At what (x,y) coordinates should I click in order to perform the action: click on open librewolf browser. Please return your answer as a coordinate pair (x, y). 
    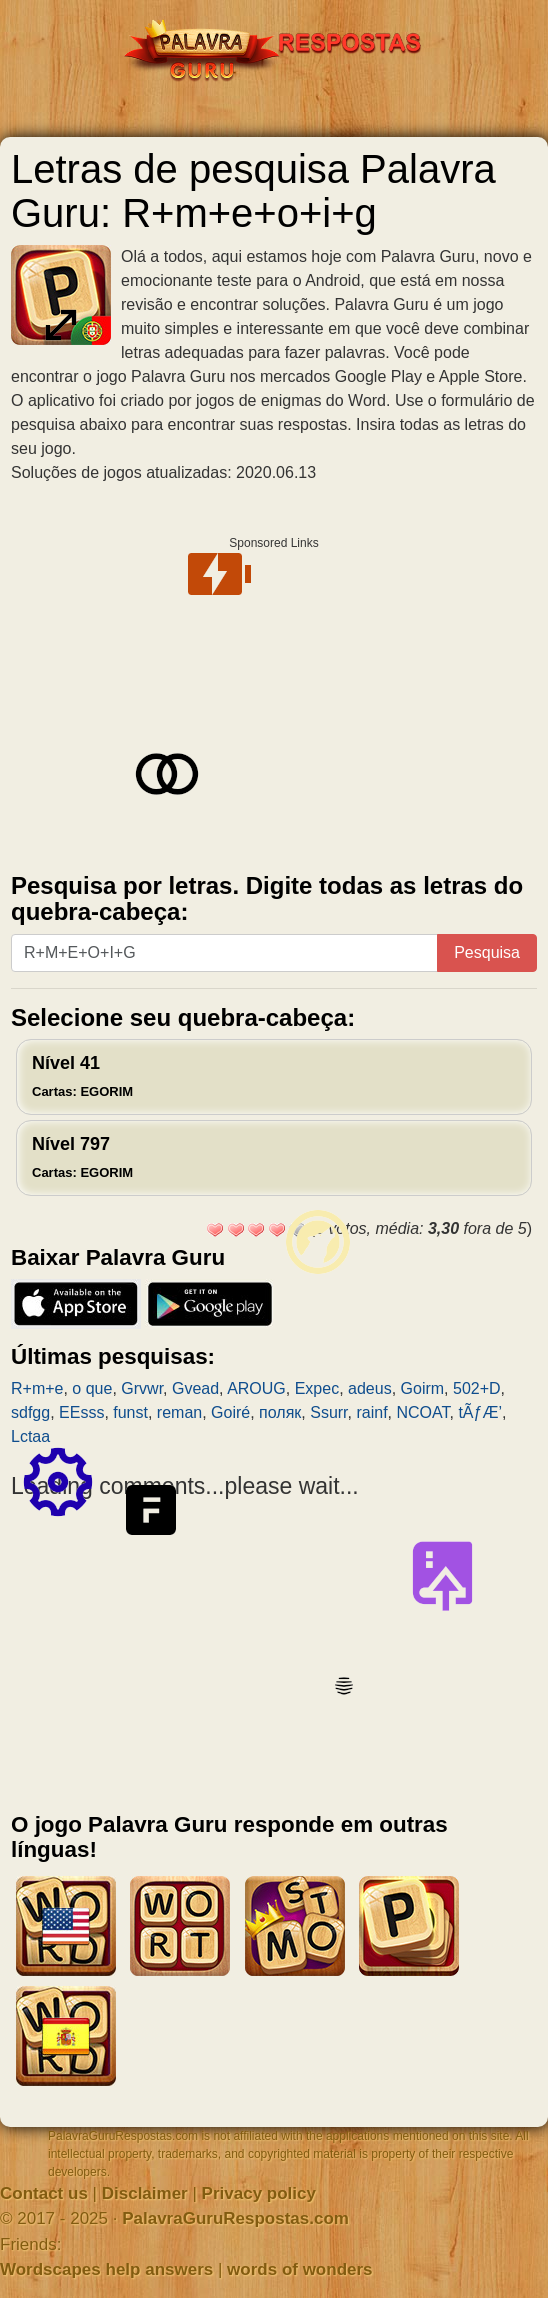
    Looking at the image, I should click on (318, 1242).